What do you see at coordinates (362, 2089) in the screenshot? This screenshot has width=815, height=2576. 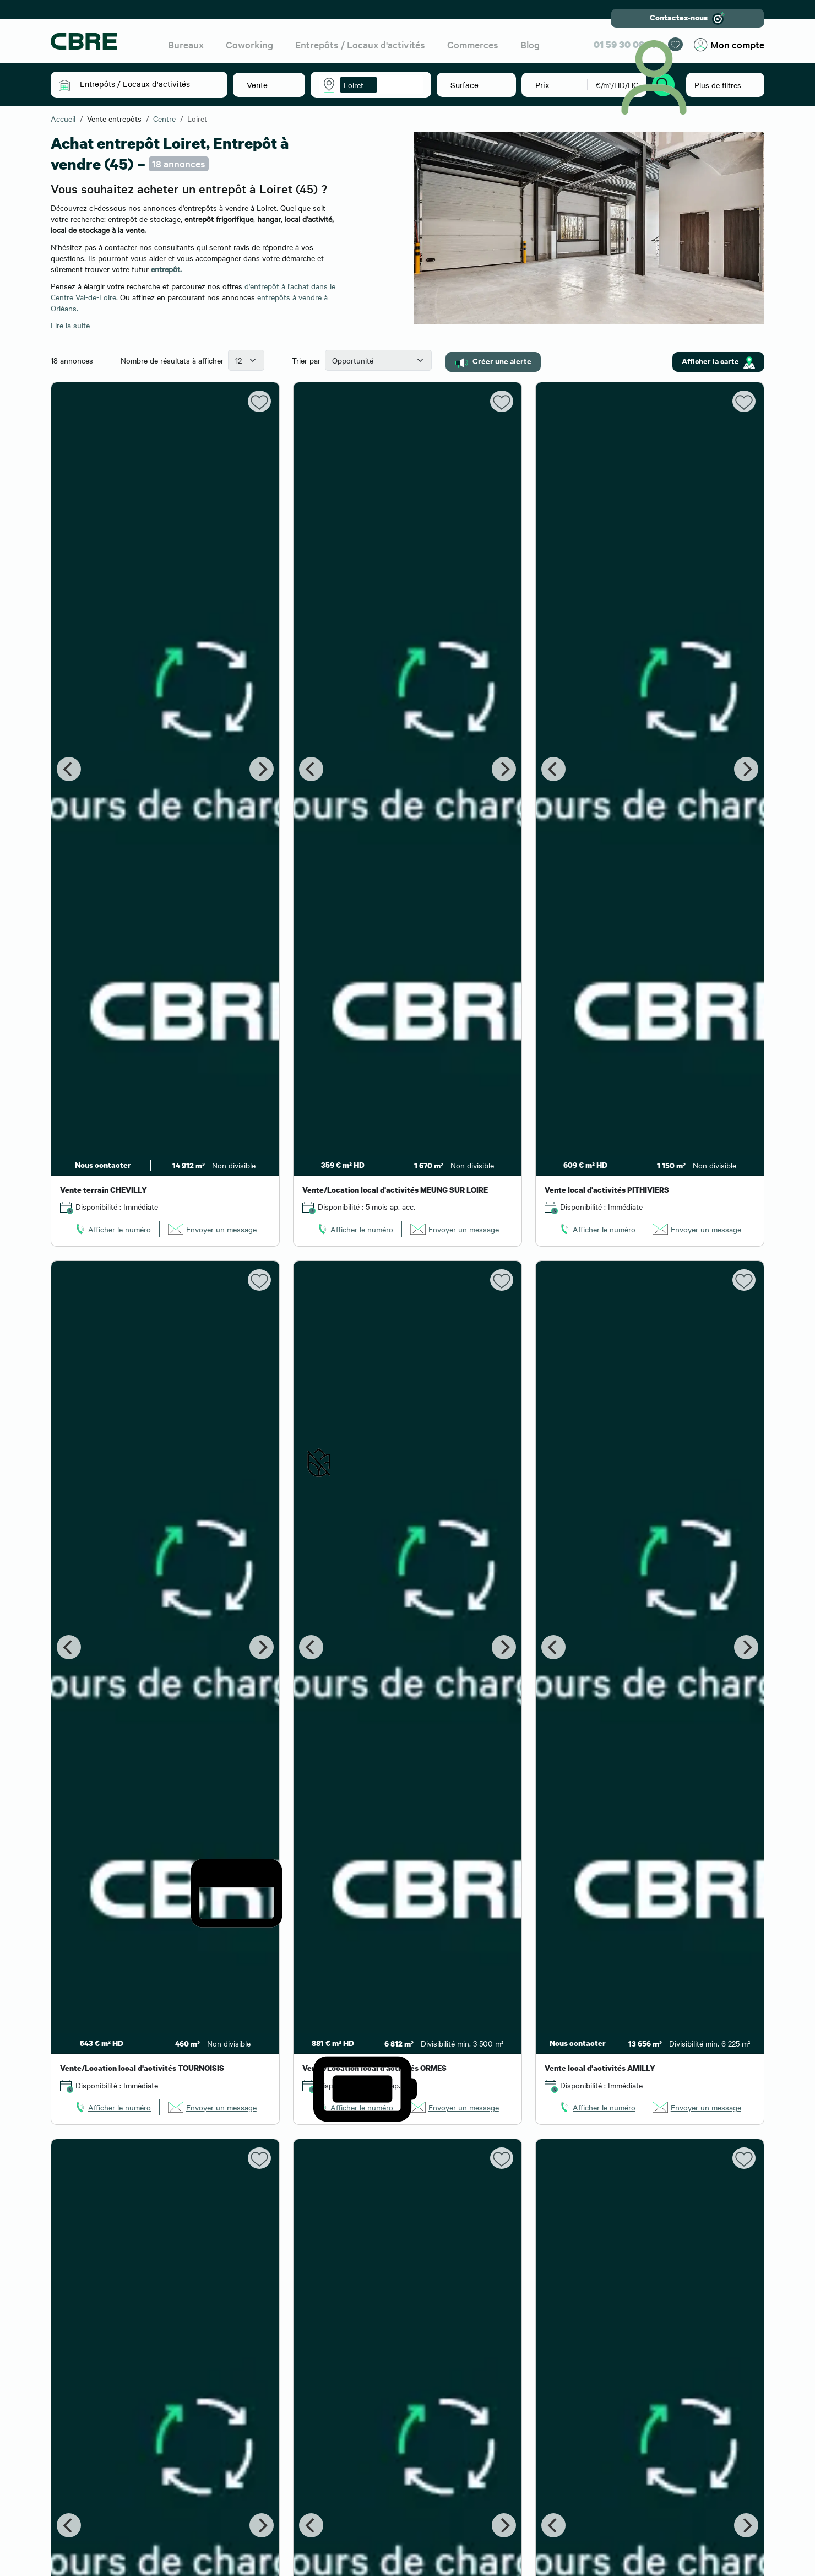 I see `indicates full battery charge` at bounding box center [362, 2089].